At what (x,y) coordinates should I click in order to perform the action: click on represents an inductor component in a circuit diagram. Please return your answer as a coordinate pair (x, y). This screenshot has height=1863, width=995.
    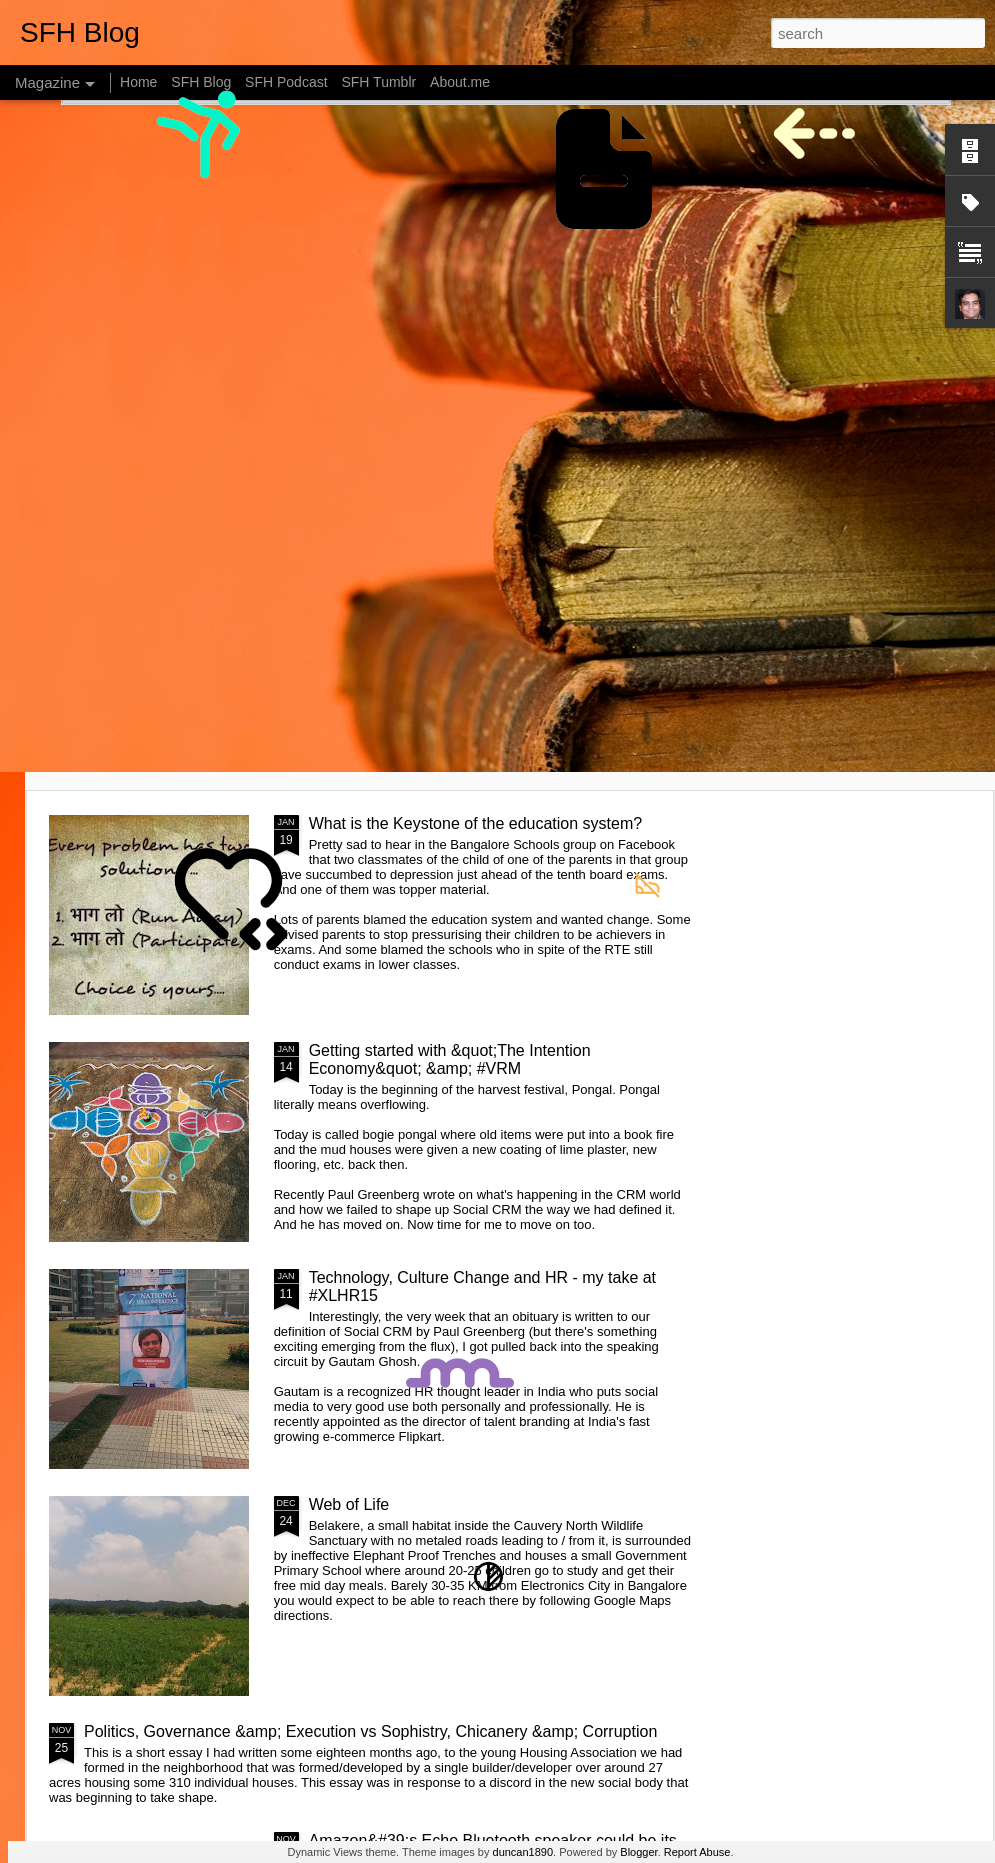
    Looking at the image, I should click on (460, 1373).